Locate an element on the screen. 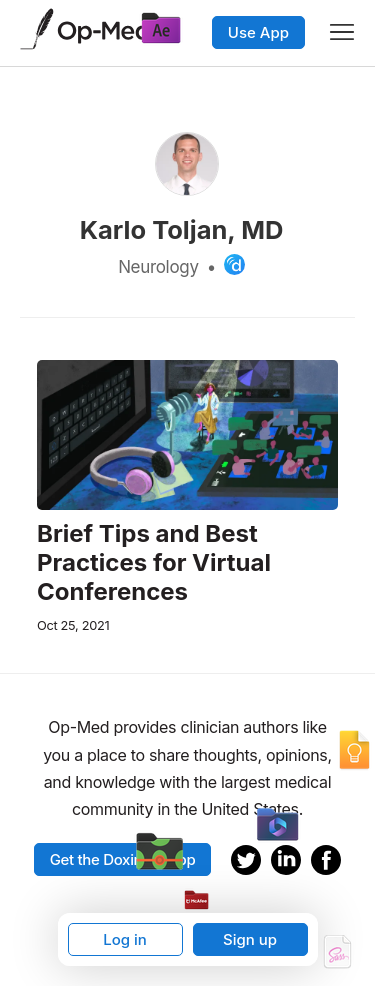 The width and height of the screenshot is (375, 986). open a google keep note file is located at coordinates (354, 750).